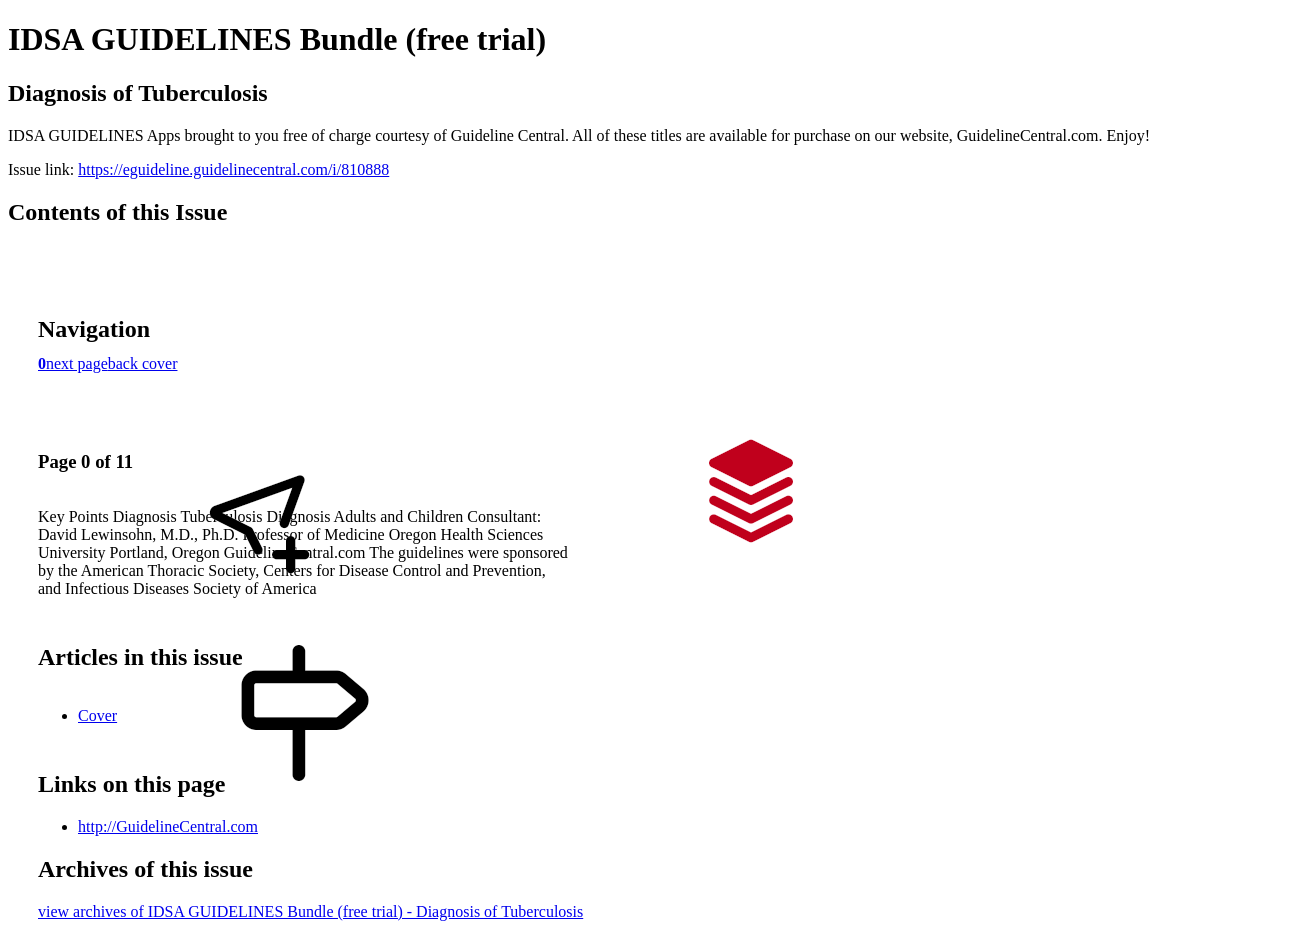  What do you see at coordinates (751, 491) in the screenshot?
I see `view layered content or stacked items` at bounding box center [751, 491].